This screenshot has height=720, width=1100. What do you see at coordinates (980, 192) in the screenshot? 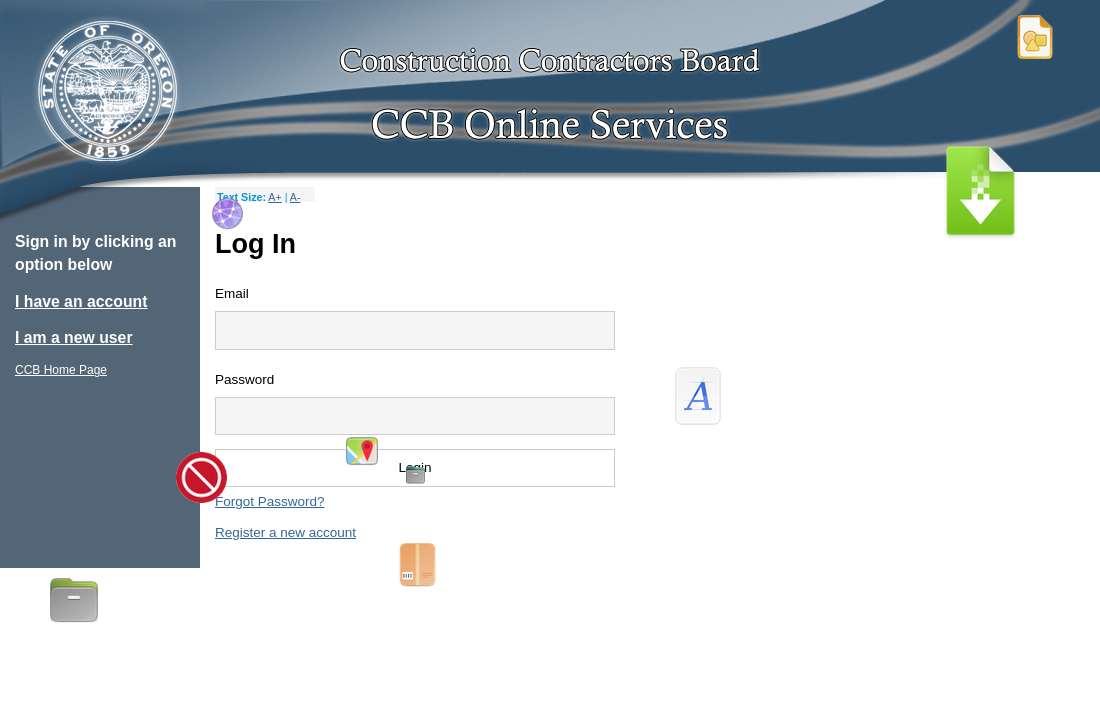
I see `file download in progress` at bounding box center [980, 192].